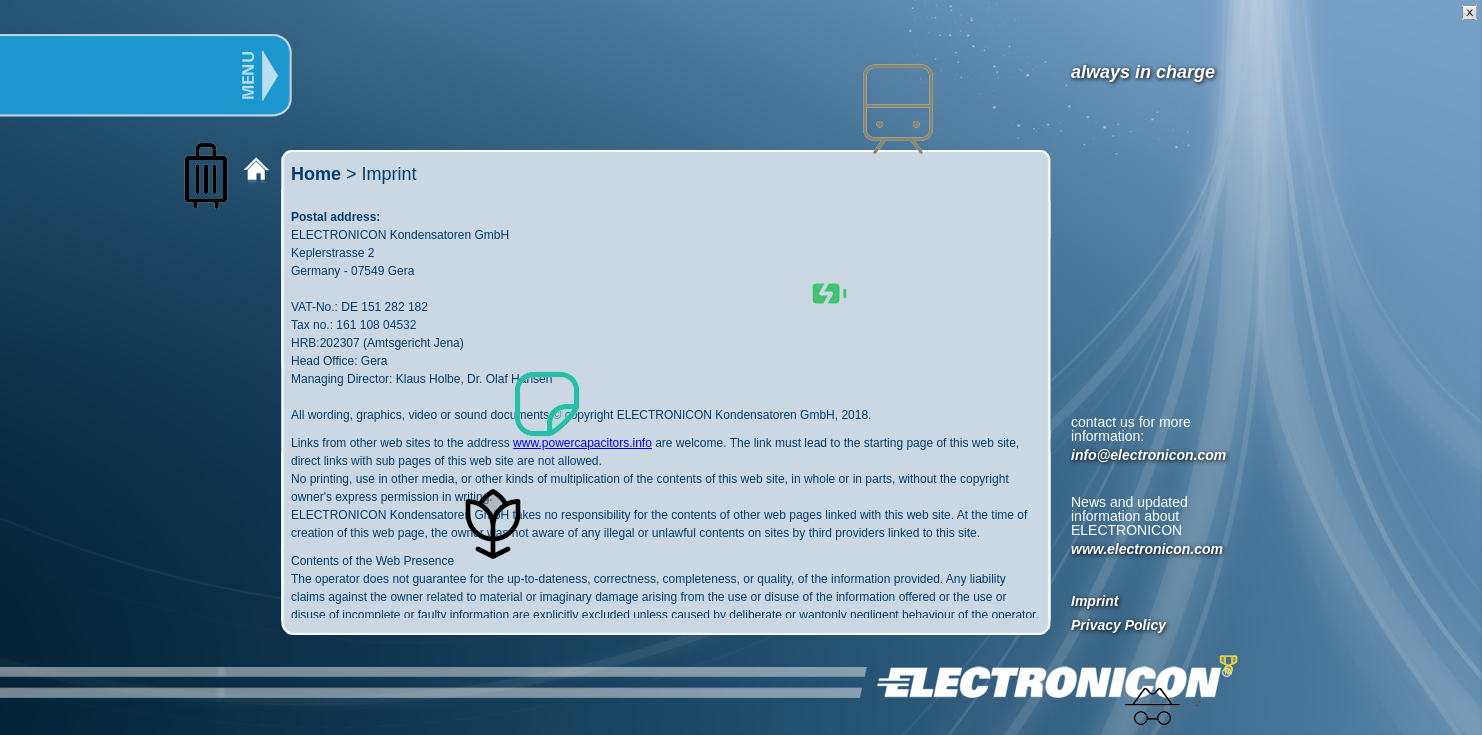 This screenshot has width=1482, height=735. What do you see at coordinates (898, 106) in the screenshot?
I see `access train or rail transit options` at bounding box center [898, 106].